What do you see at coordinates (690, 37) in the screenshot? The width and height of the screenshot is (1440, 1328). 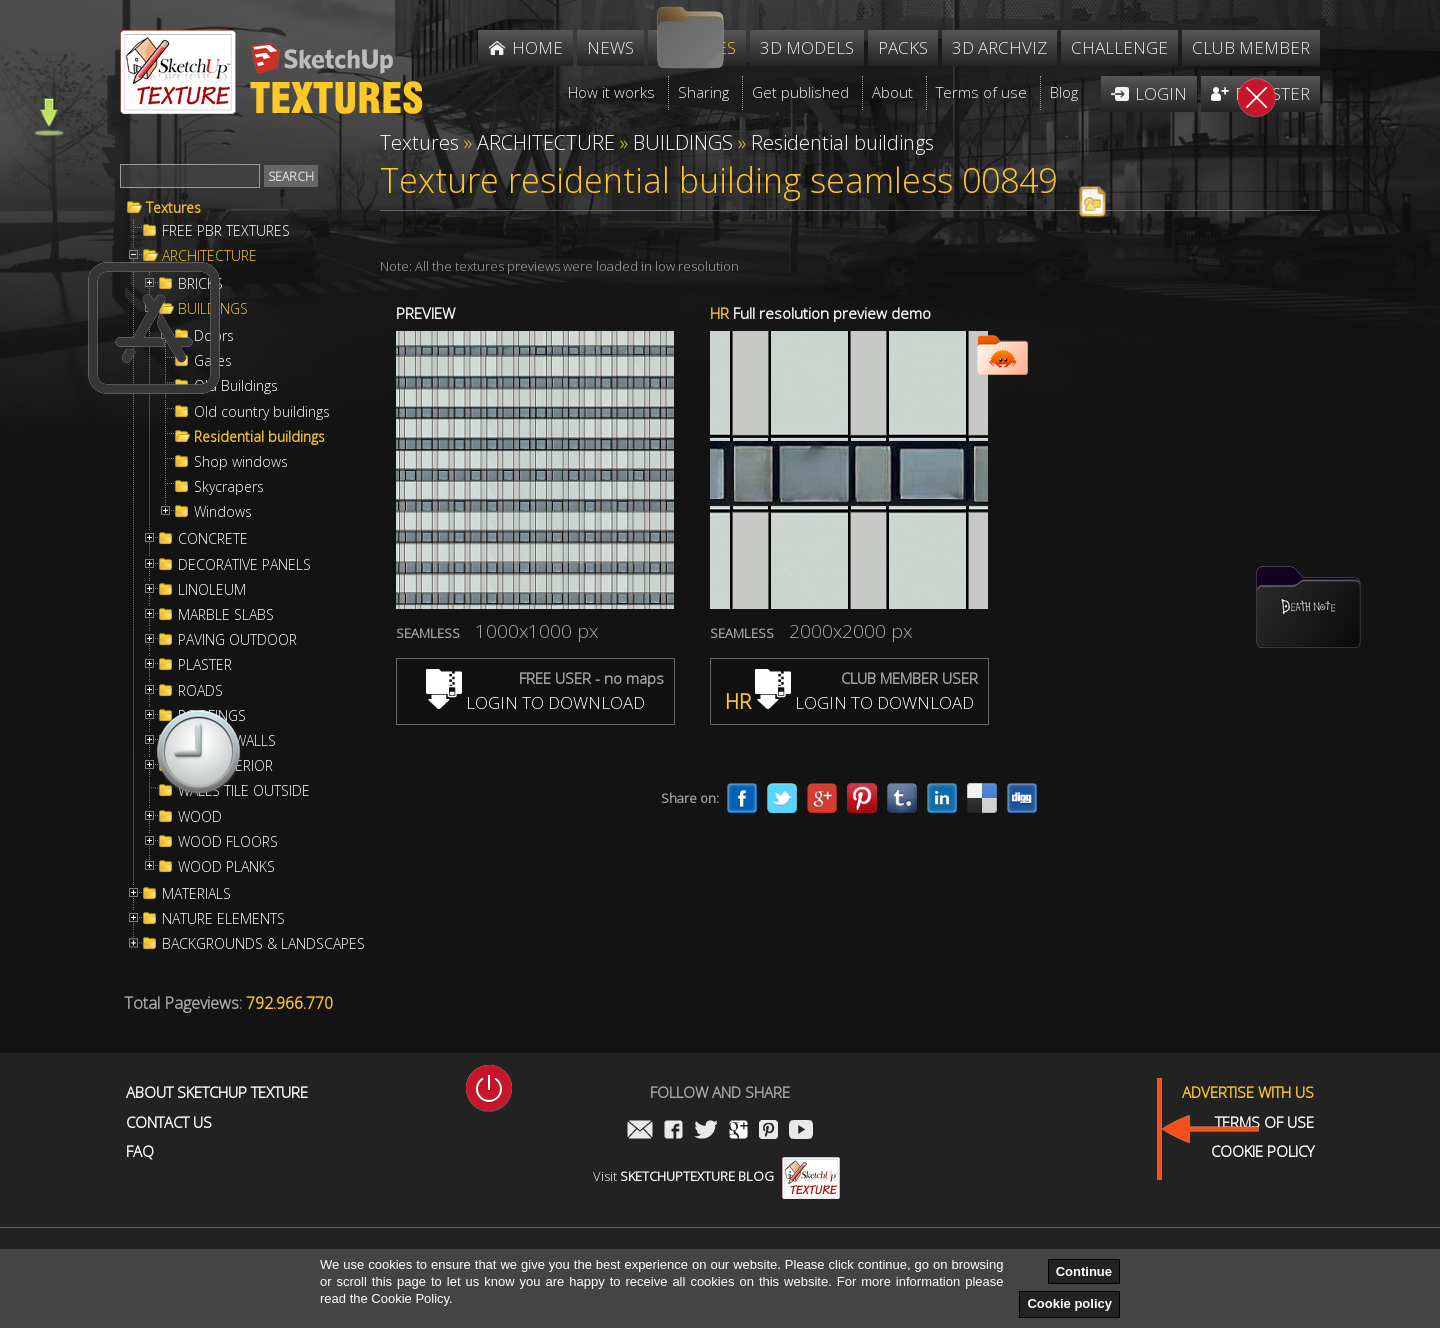 I see `open folder to view contents` at bounding box center [690, 37].